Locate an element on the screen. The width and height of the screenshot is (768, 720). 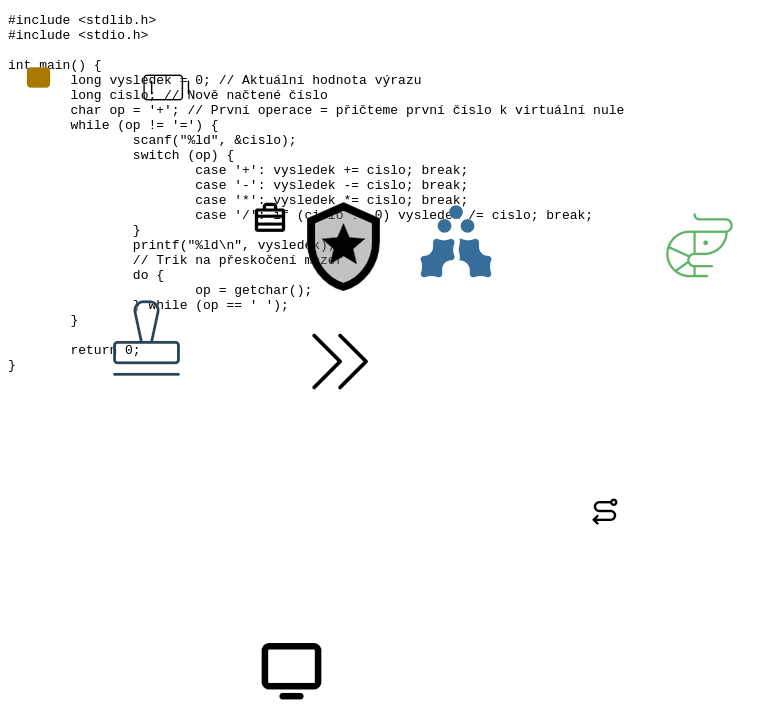
skip forward or advance to next item is located at coordinates (337, 361).